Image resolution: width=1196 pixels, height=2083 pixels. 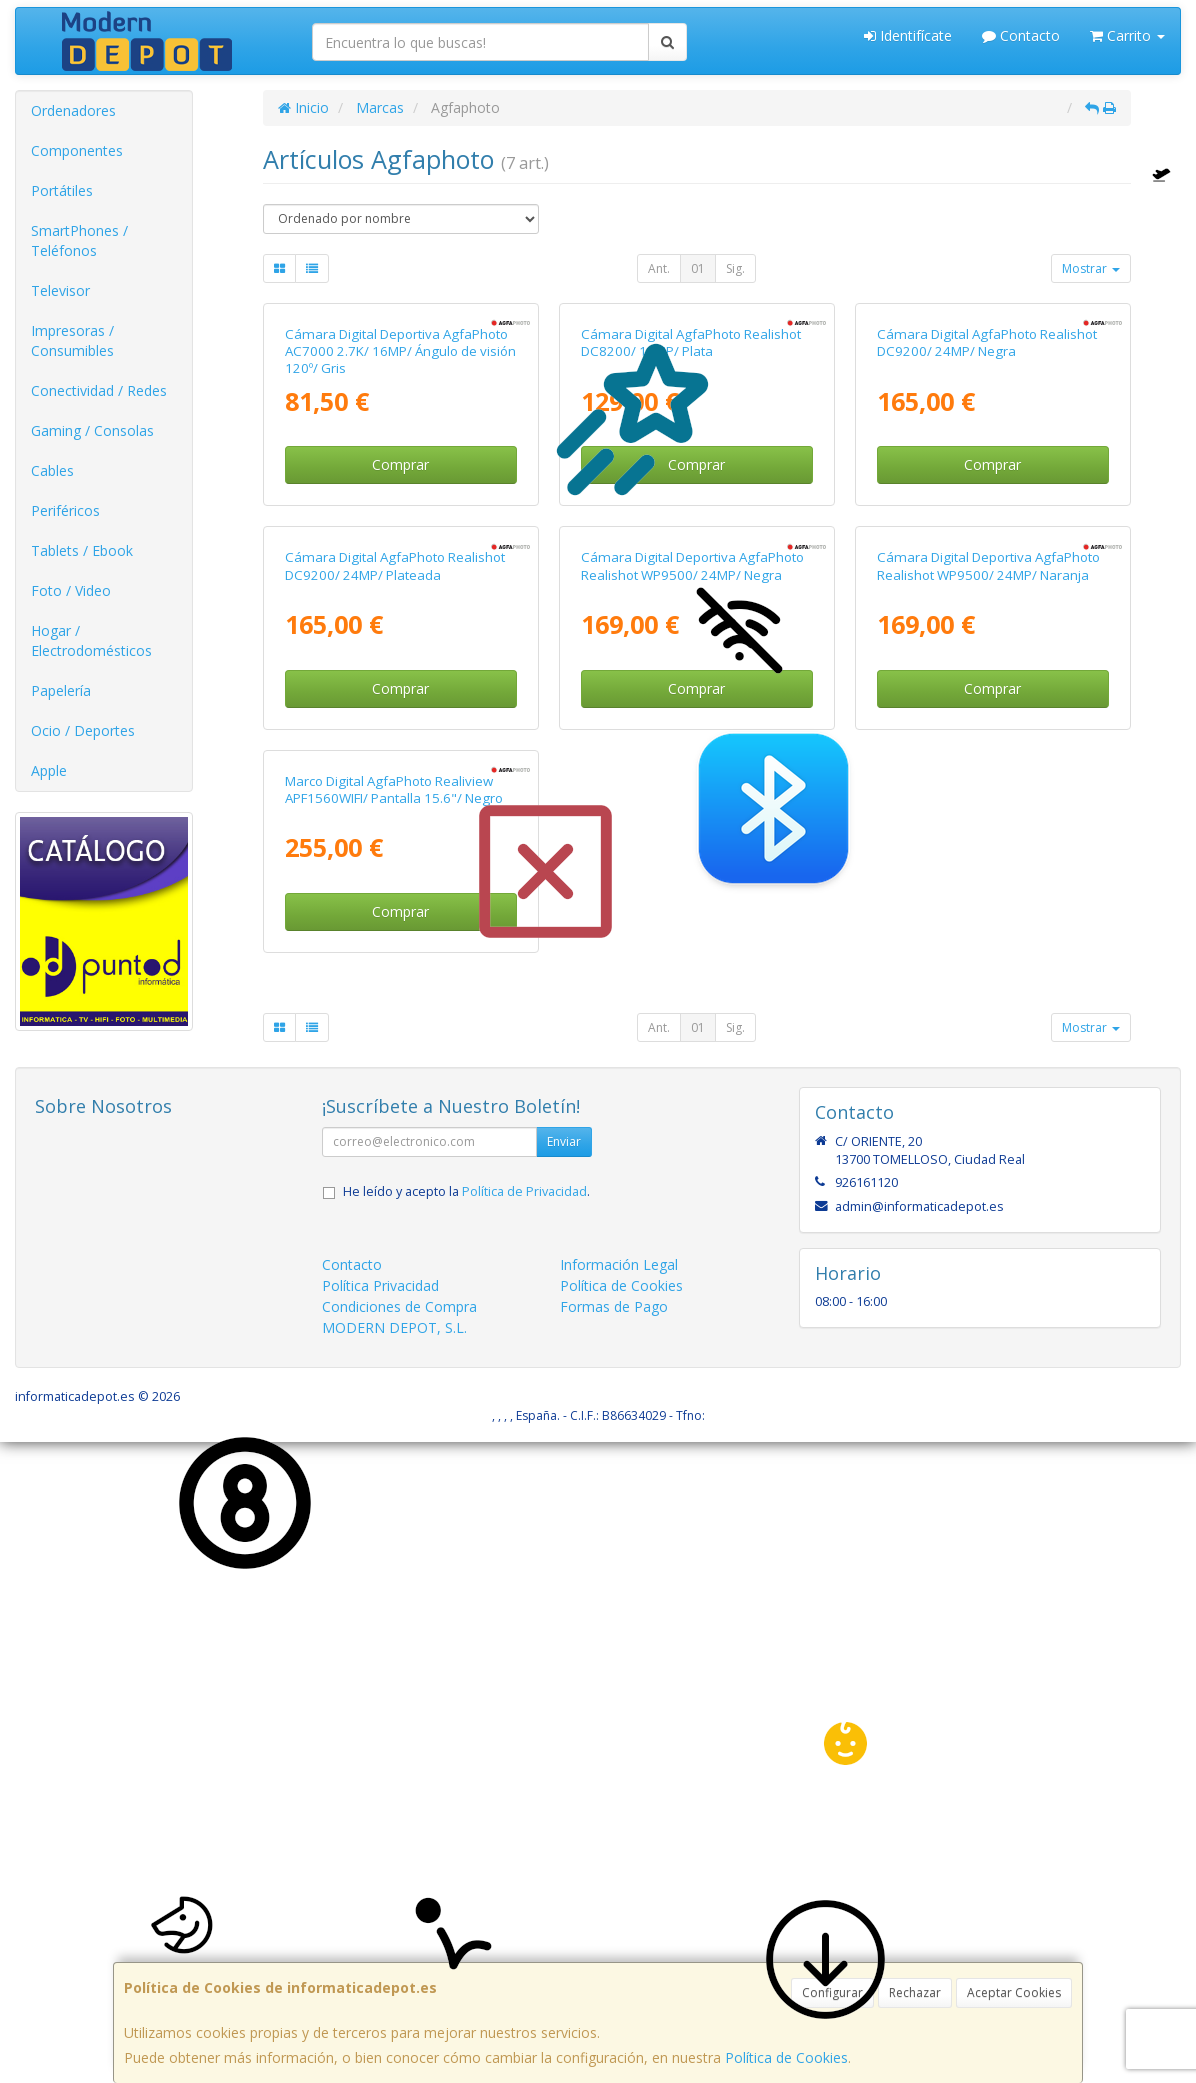 What do you see at coordinates (739, 630) in the screenshot?
I see `indicates wifi is disabled or unavailable` at bounding box center [739, 630].